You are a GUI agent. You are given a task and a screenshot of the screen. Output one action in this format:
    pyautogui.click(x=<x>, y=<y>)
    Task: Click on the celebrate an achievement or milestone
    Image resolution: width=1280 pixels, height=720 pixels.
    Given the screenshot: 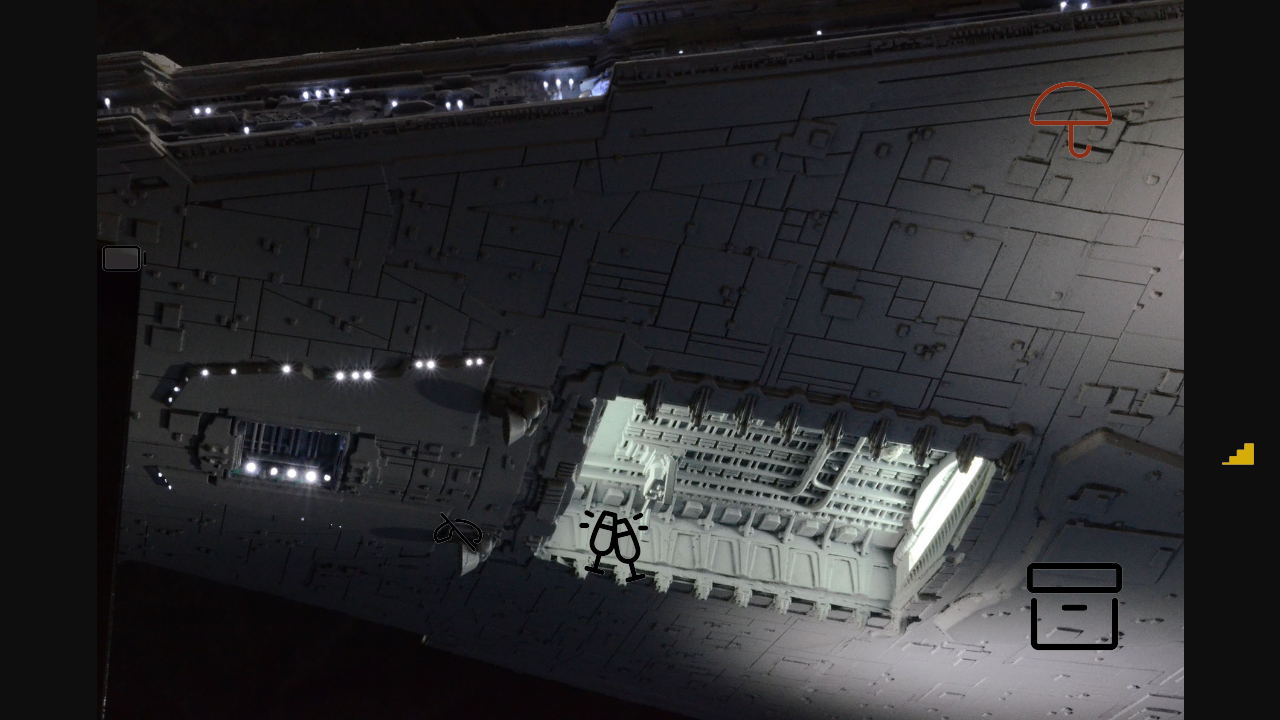 What is the action you would take?
    pyautogui.click(x=615, y=546)
    